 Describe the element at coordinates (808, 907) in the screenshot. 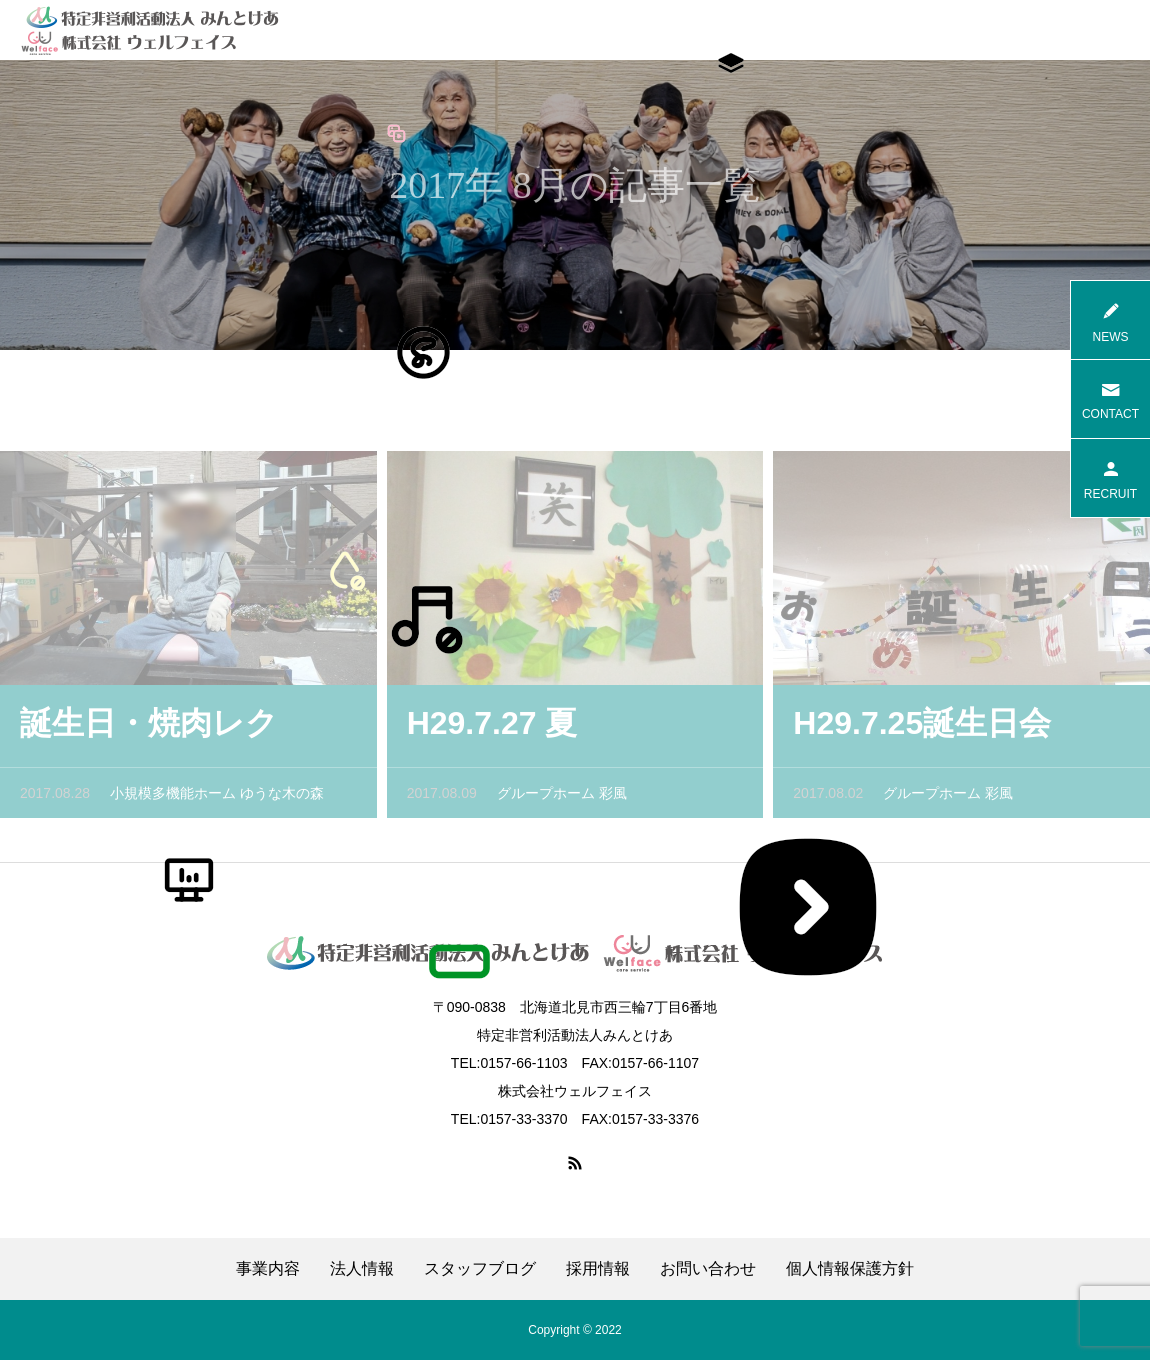

I see `go to next item or step` at that location.